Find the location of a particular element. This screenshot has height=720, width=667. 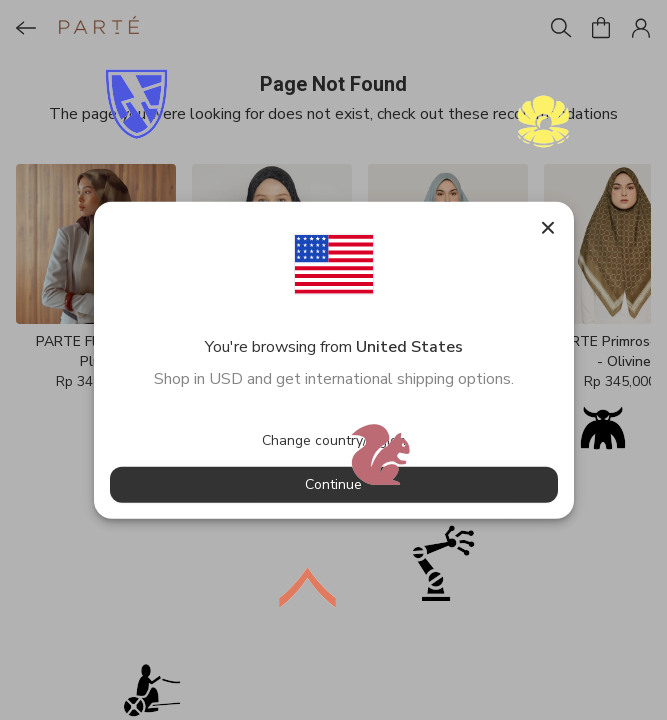

wildlife or nature-themed game element is located at coordinates (380, 454).